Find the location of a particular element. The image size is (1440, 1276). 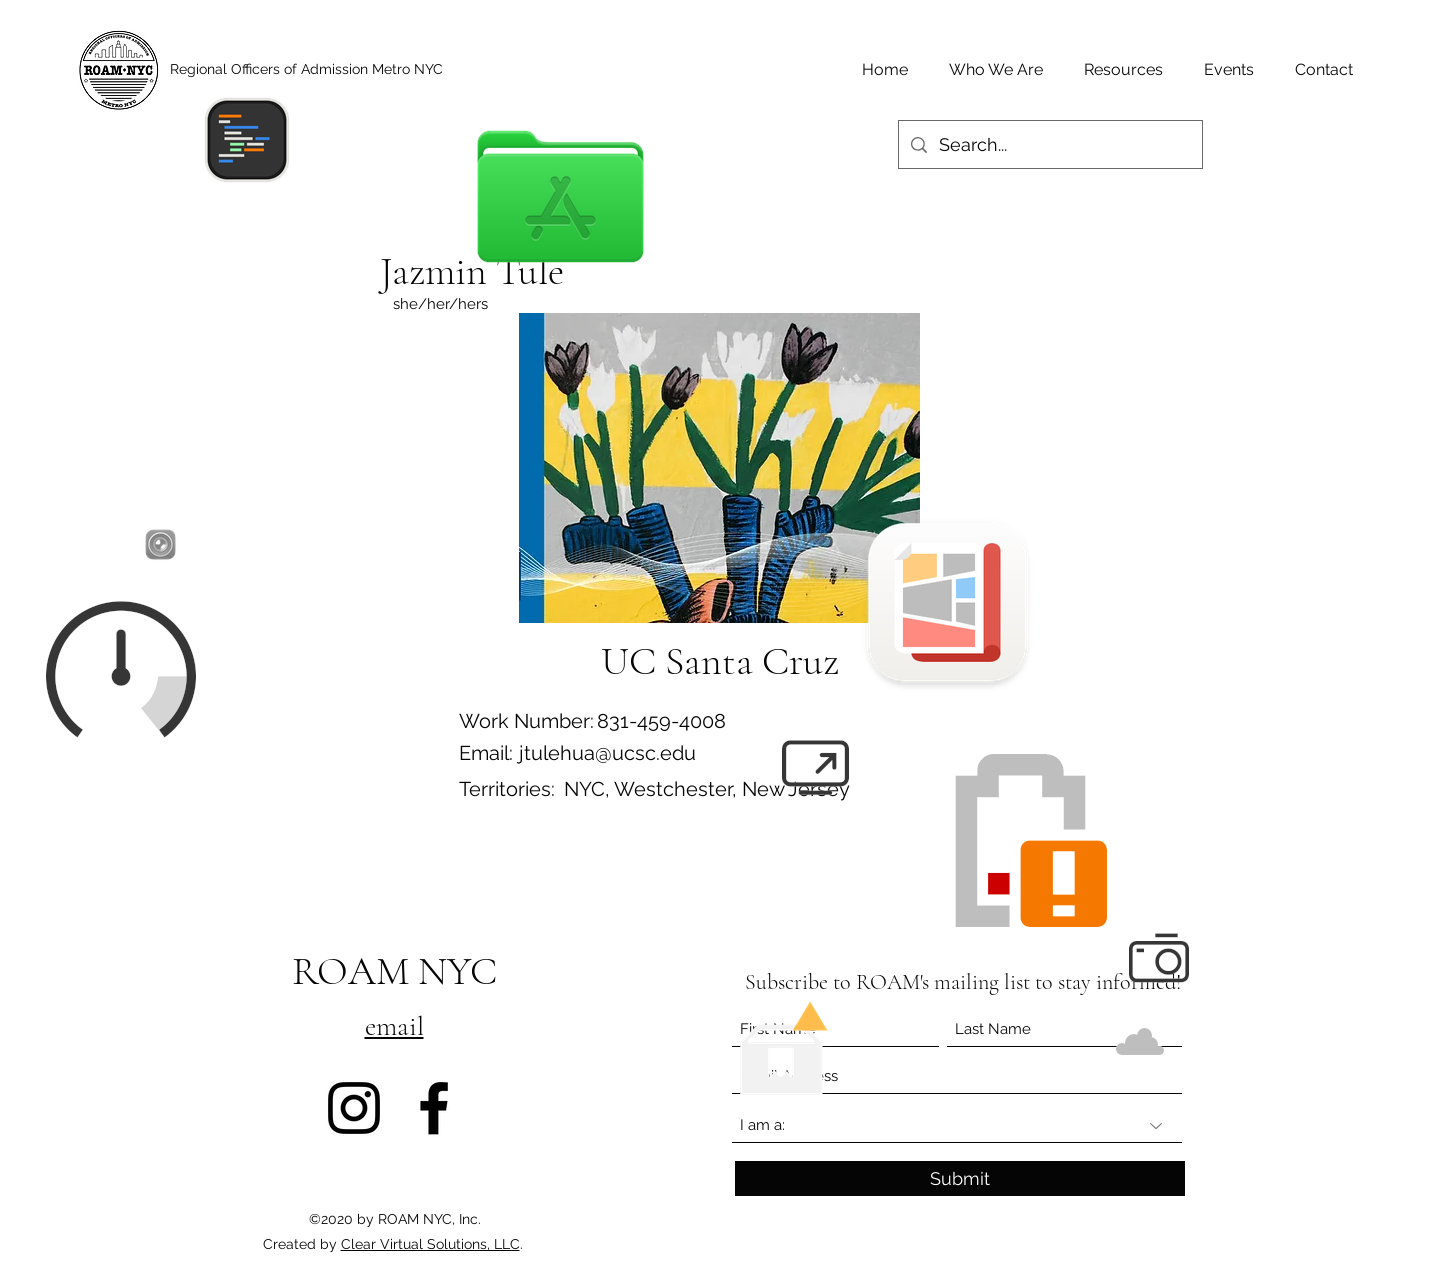

open software development tools is located at coordinates (247, 140).